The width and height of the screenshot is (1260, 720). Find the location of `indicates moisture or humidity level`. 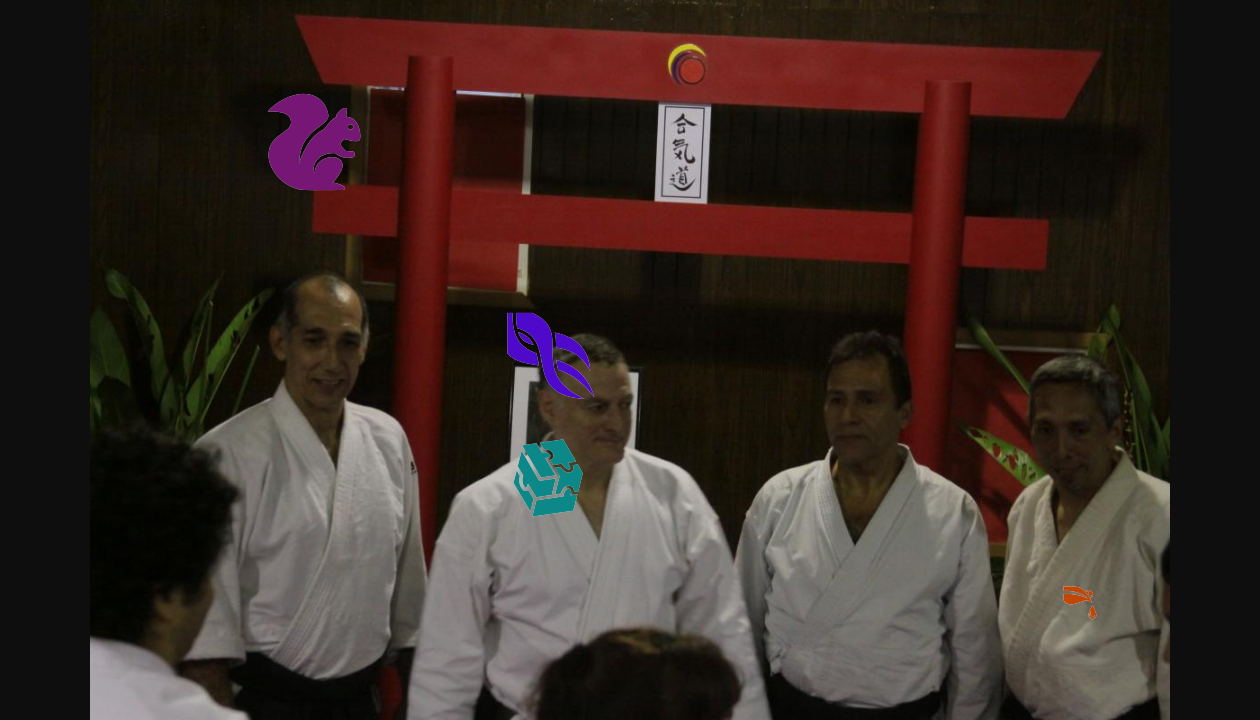

indicates moisture or humidity level is located at coordinates (1080, 603).